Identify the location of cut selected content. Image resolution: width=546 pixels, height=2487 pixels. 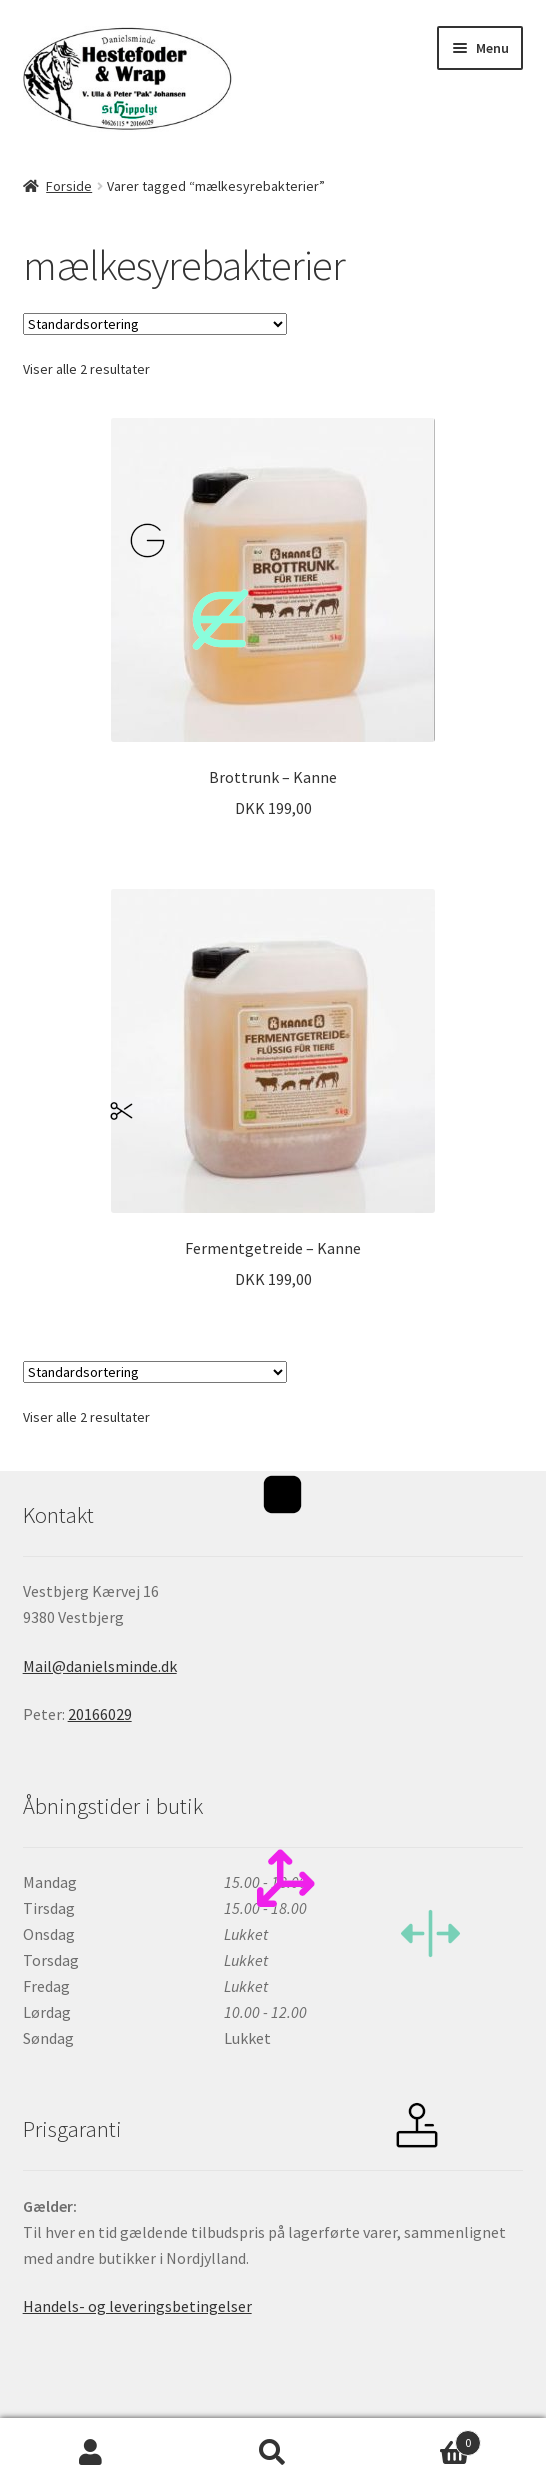
(121, 1111).